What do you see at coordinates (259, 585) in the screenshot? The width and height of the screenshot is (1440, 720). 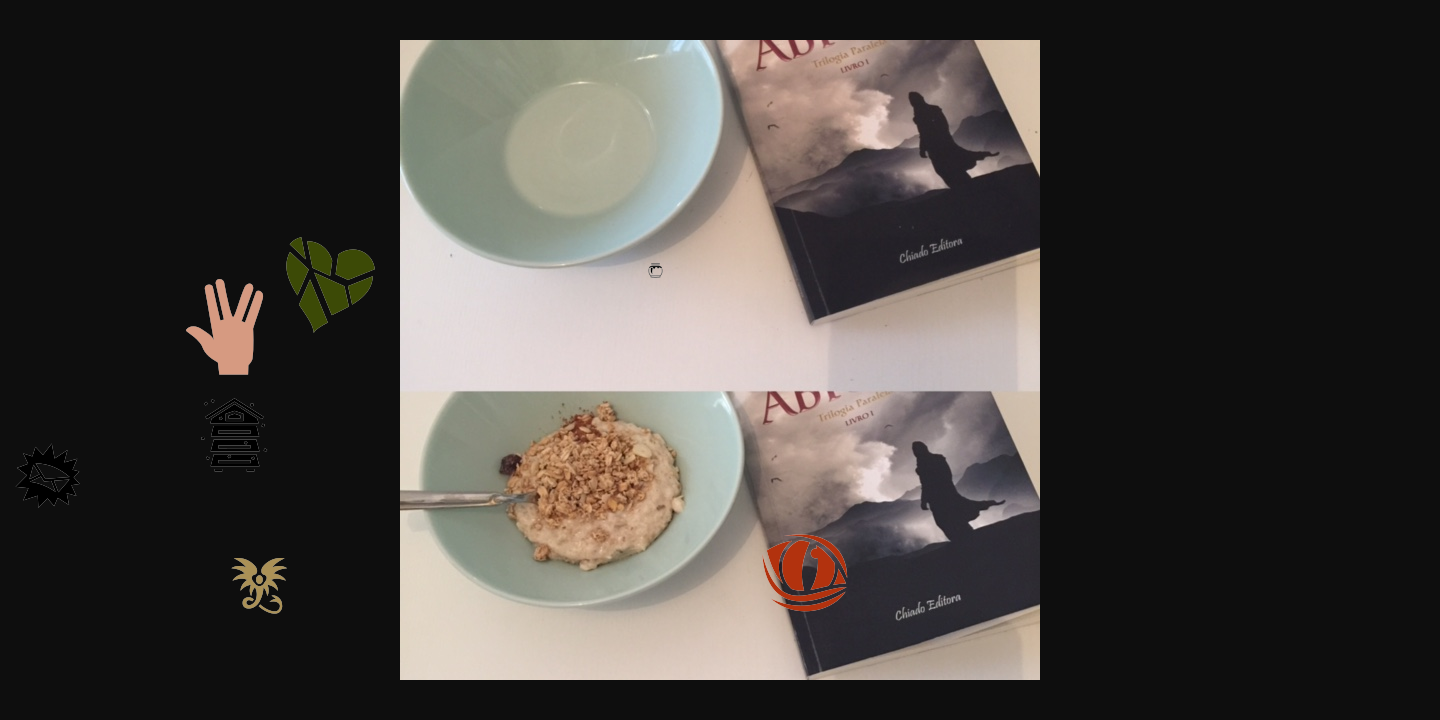 I see `select harpy creature in game` at bounding box center [259, 585].